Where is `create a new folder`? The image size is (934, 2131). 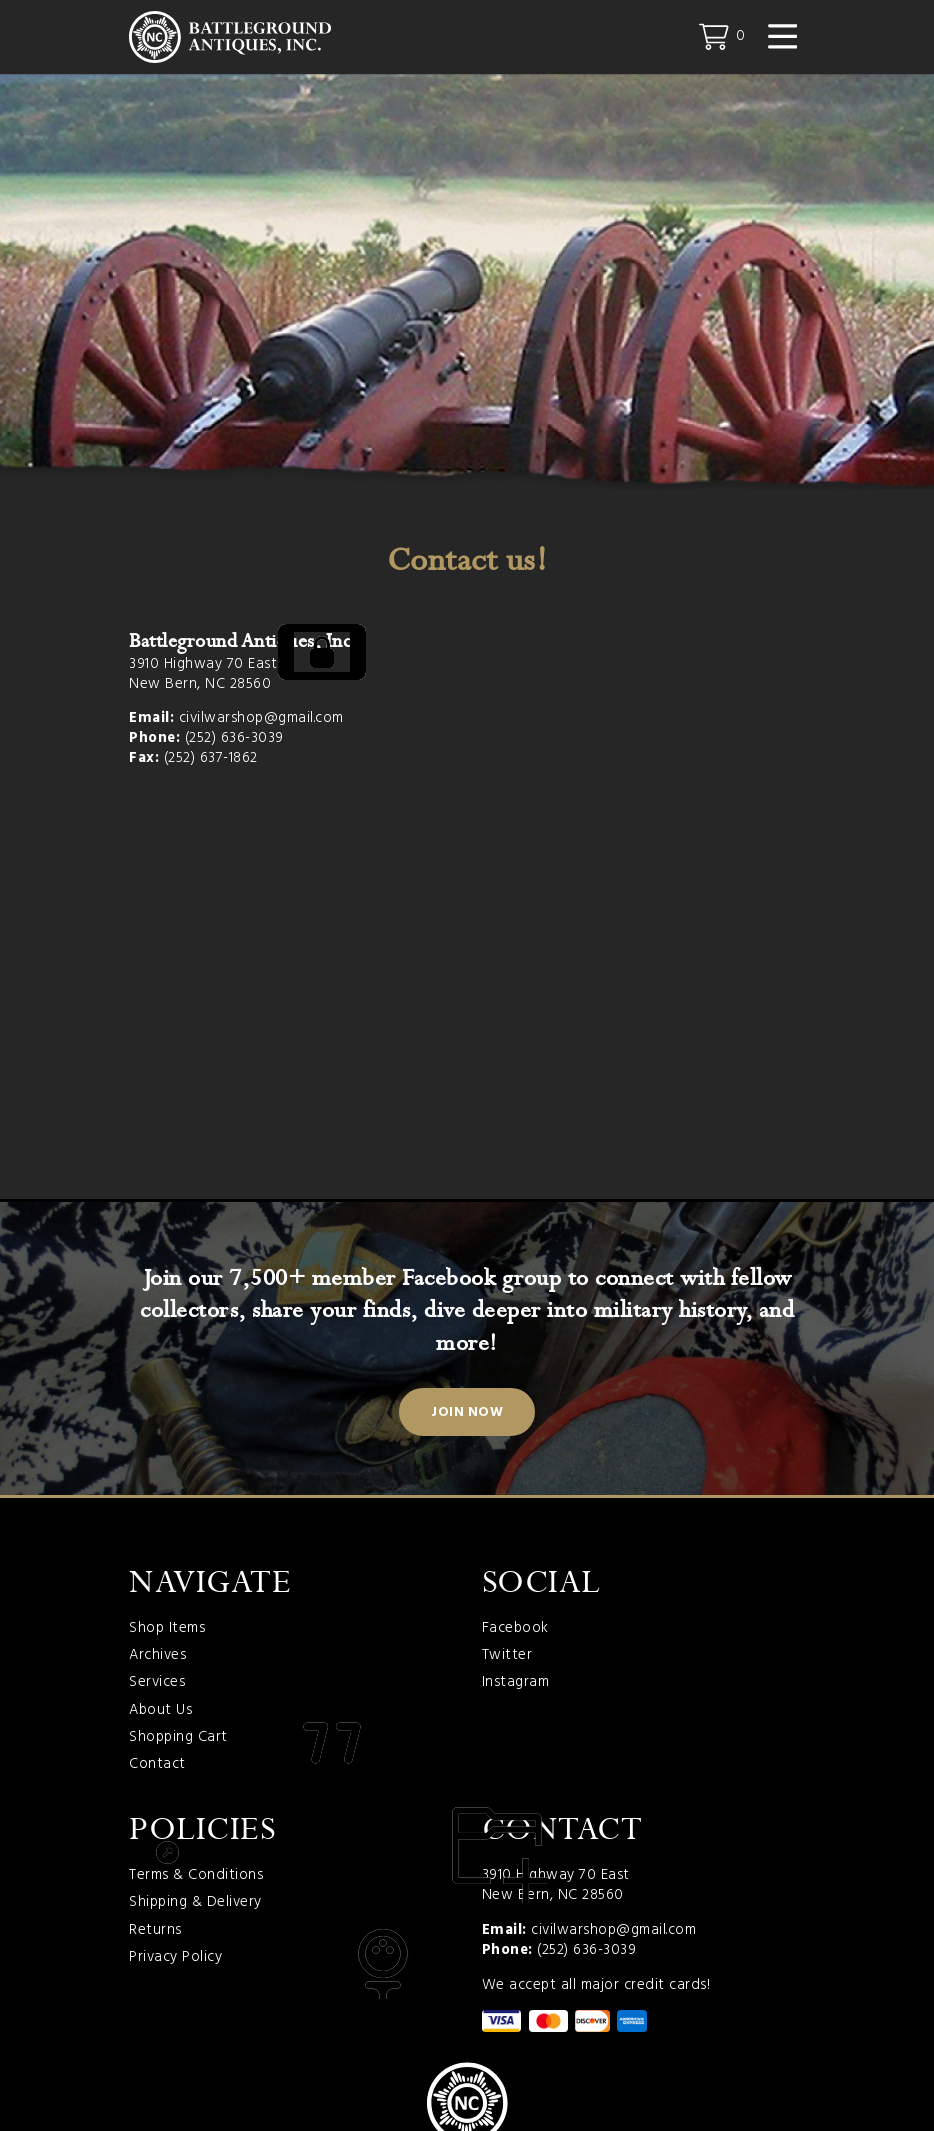 create a new folder is located at coordinates (497, 1852).